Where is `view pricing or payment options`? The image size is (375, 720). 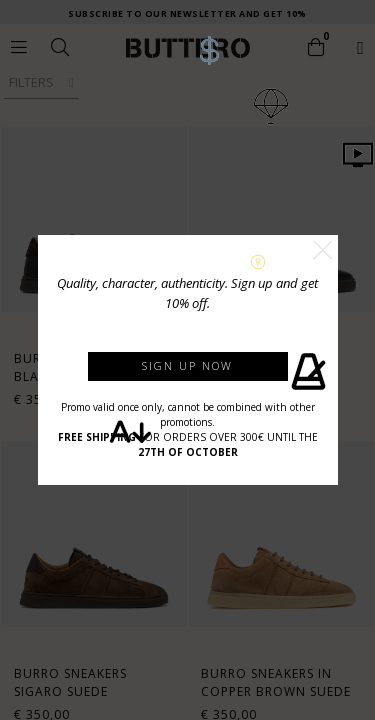
view pricing or payment options is located at coordinates (209, 50).